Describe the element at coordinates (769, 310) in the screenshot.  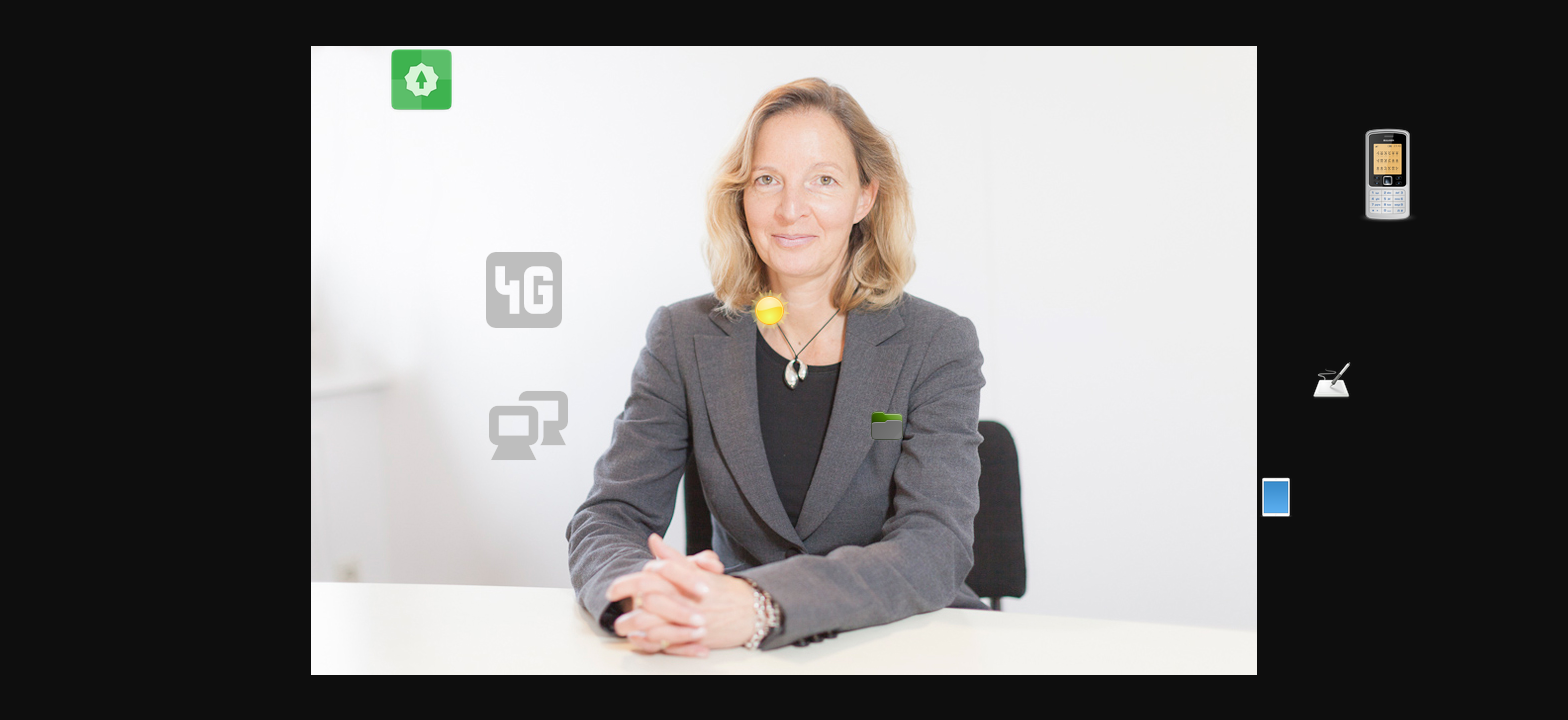
I see `indicates clear, sunny weather conditions` at that location.